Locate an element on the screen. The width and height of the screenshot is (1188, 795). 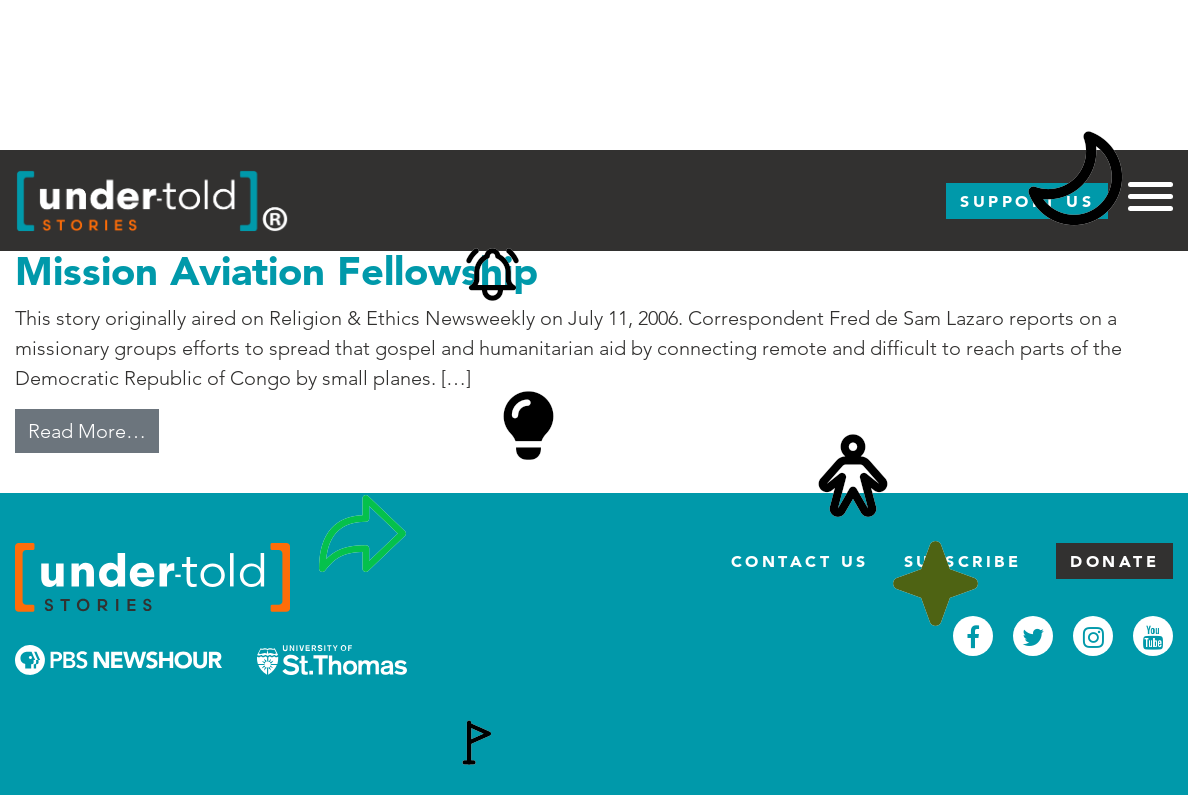
switch to dark mode is located at coordinates (1074, 177).